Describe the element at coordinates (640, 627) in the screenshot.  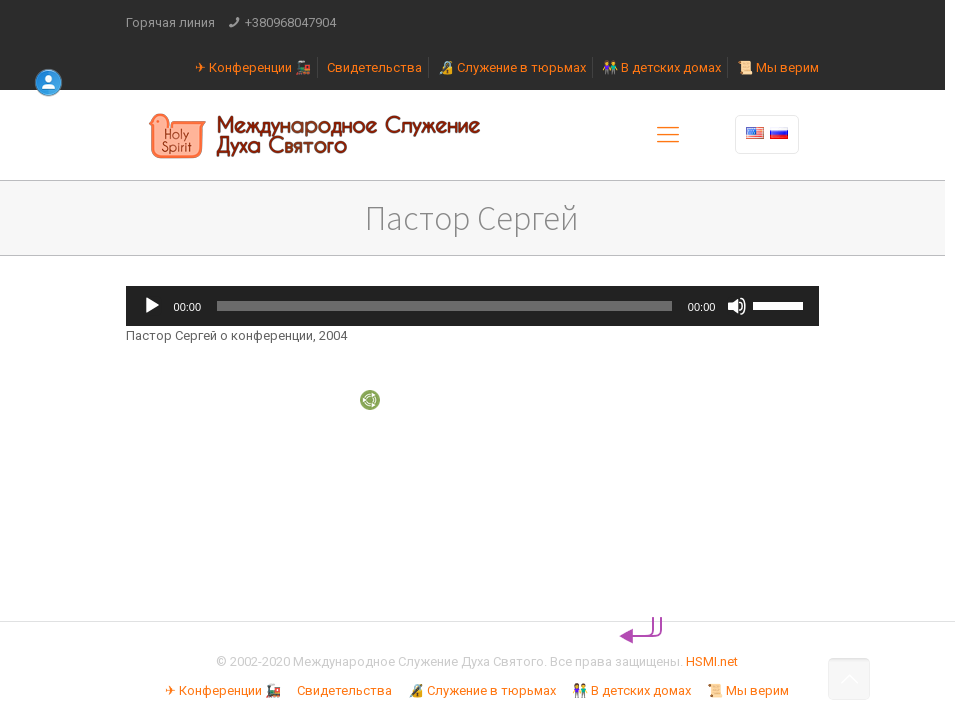
I see `reply all to an email message` at that location.